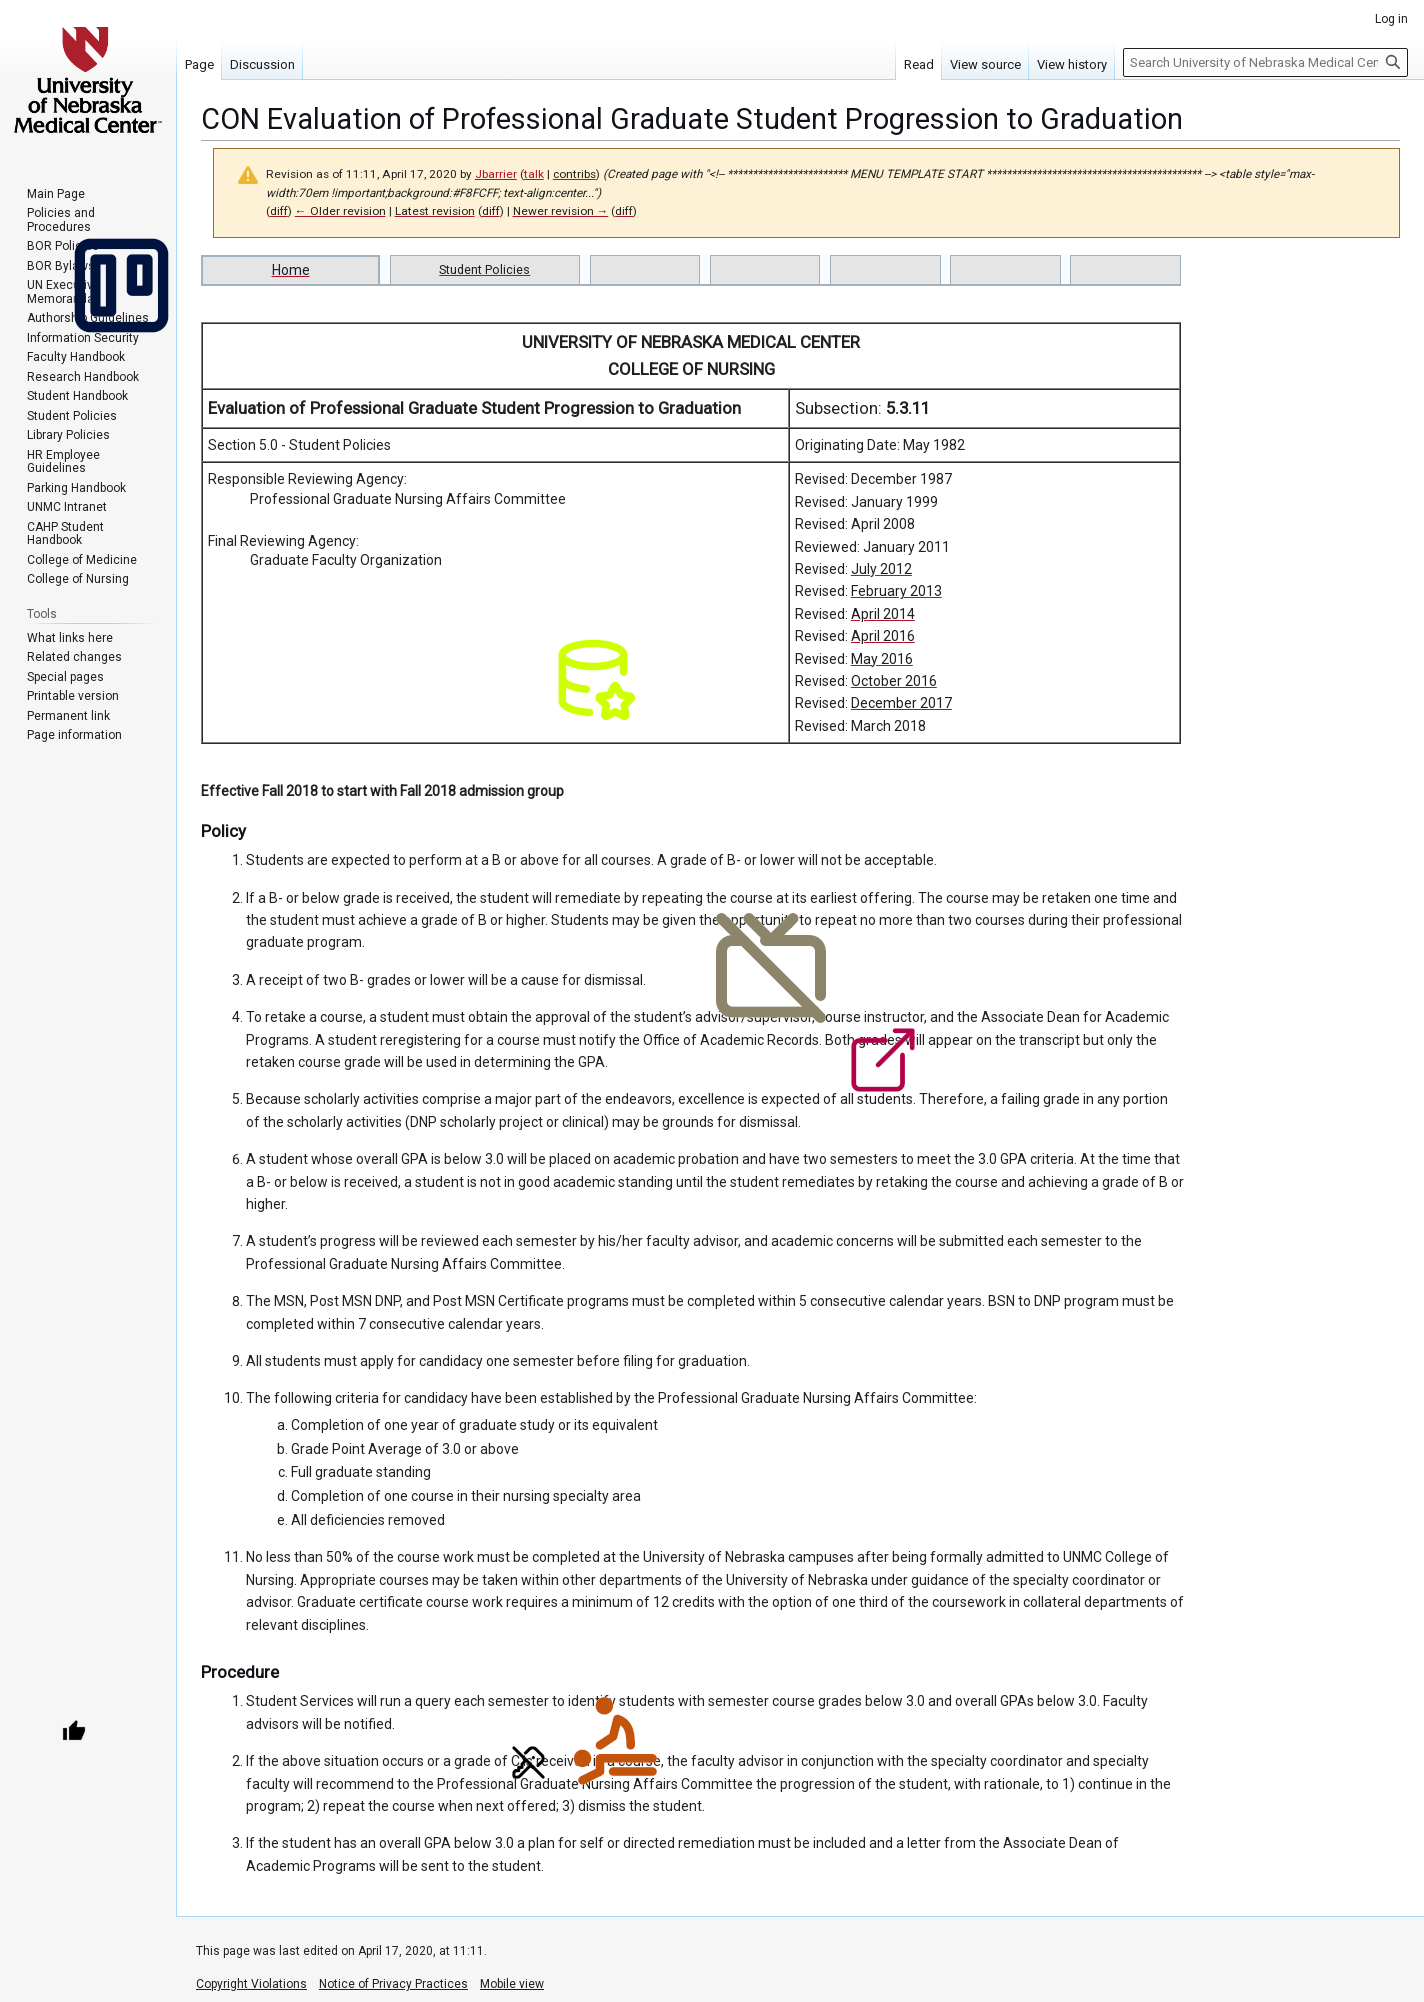  What do you see at coordinates (528, 1762) in the screenshot?
I see `access denied or authentication disabled` at bounding box center [528, 1762].